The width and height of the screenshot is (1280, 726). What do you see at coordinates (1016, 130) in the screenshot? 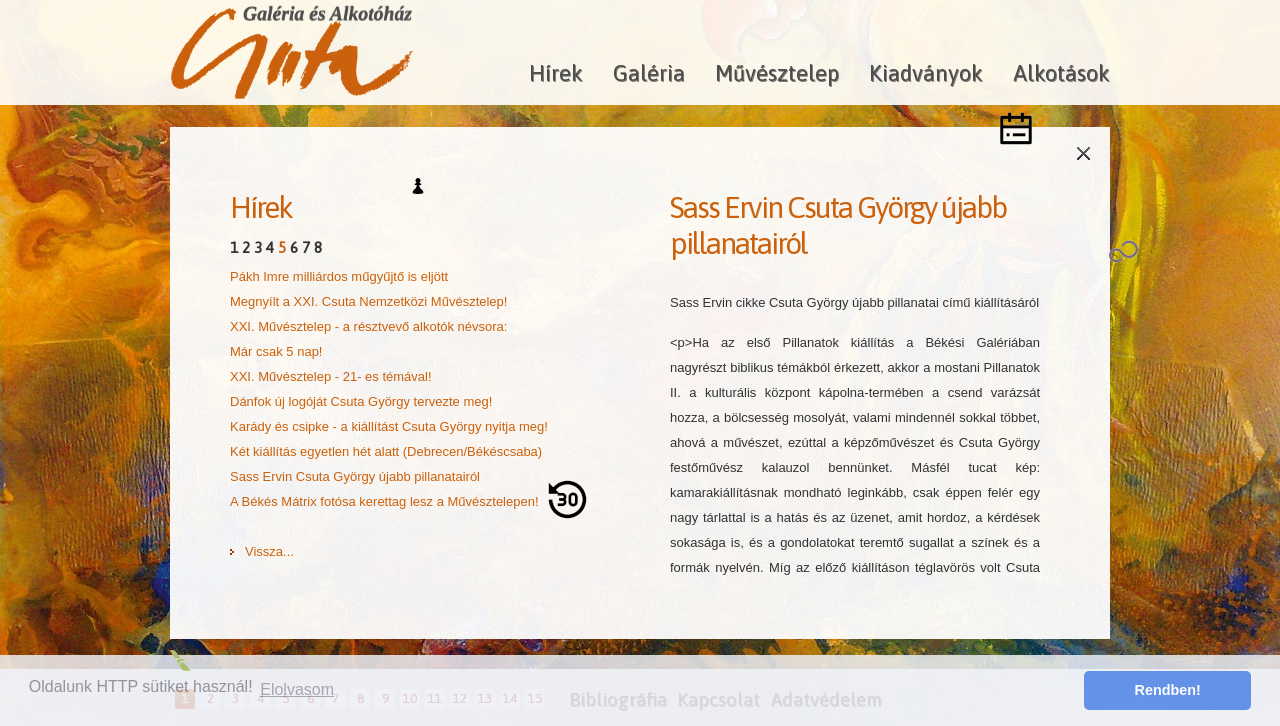
I see `view calendar tasks and to-dos` at bounding box center [1016, 130].